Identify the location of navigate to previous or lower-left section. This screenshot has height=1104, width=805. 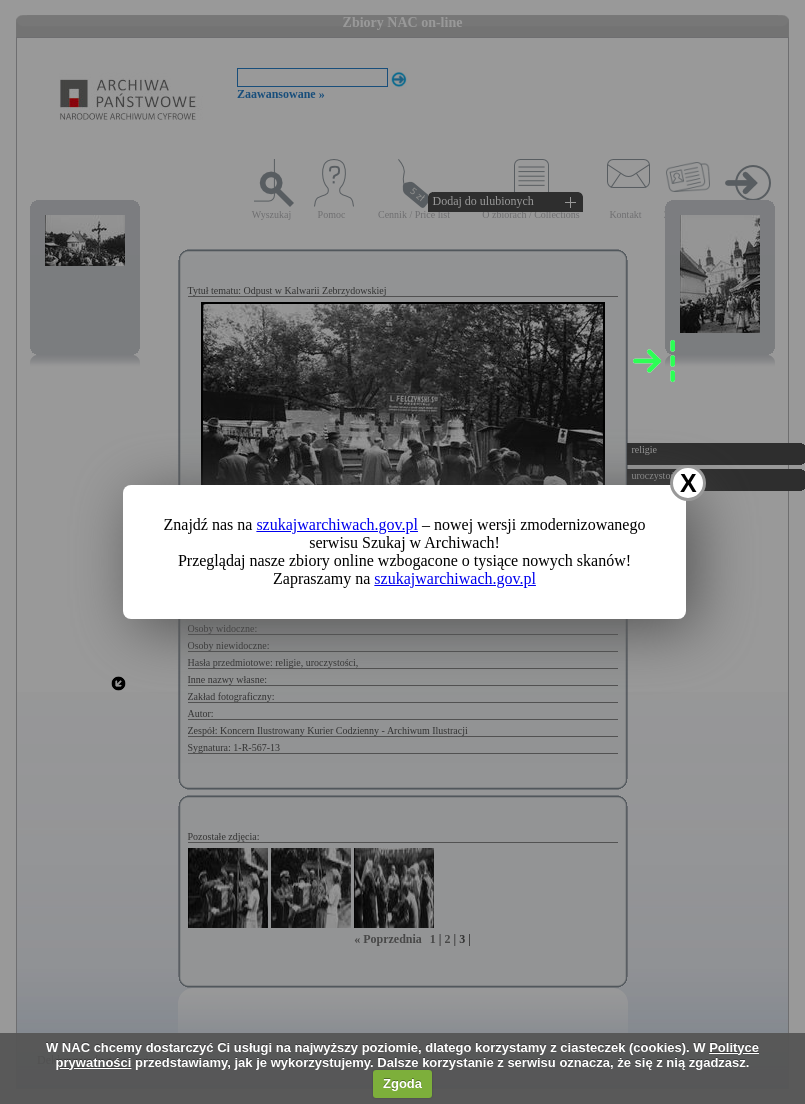
(118, 683).